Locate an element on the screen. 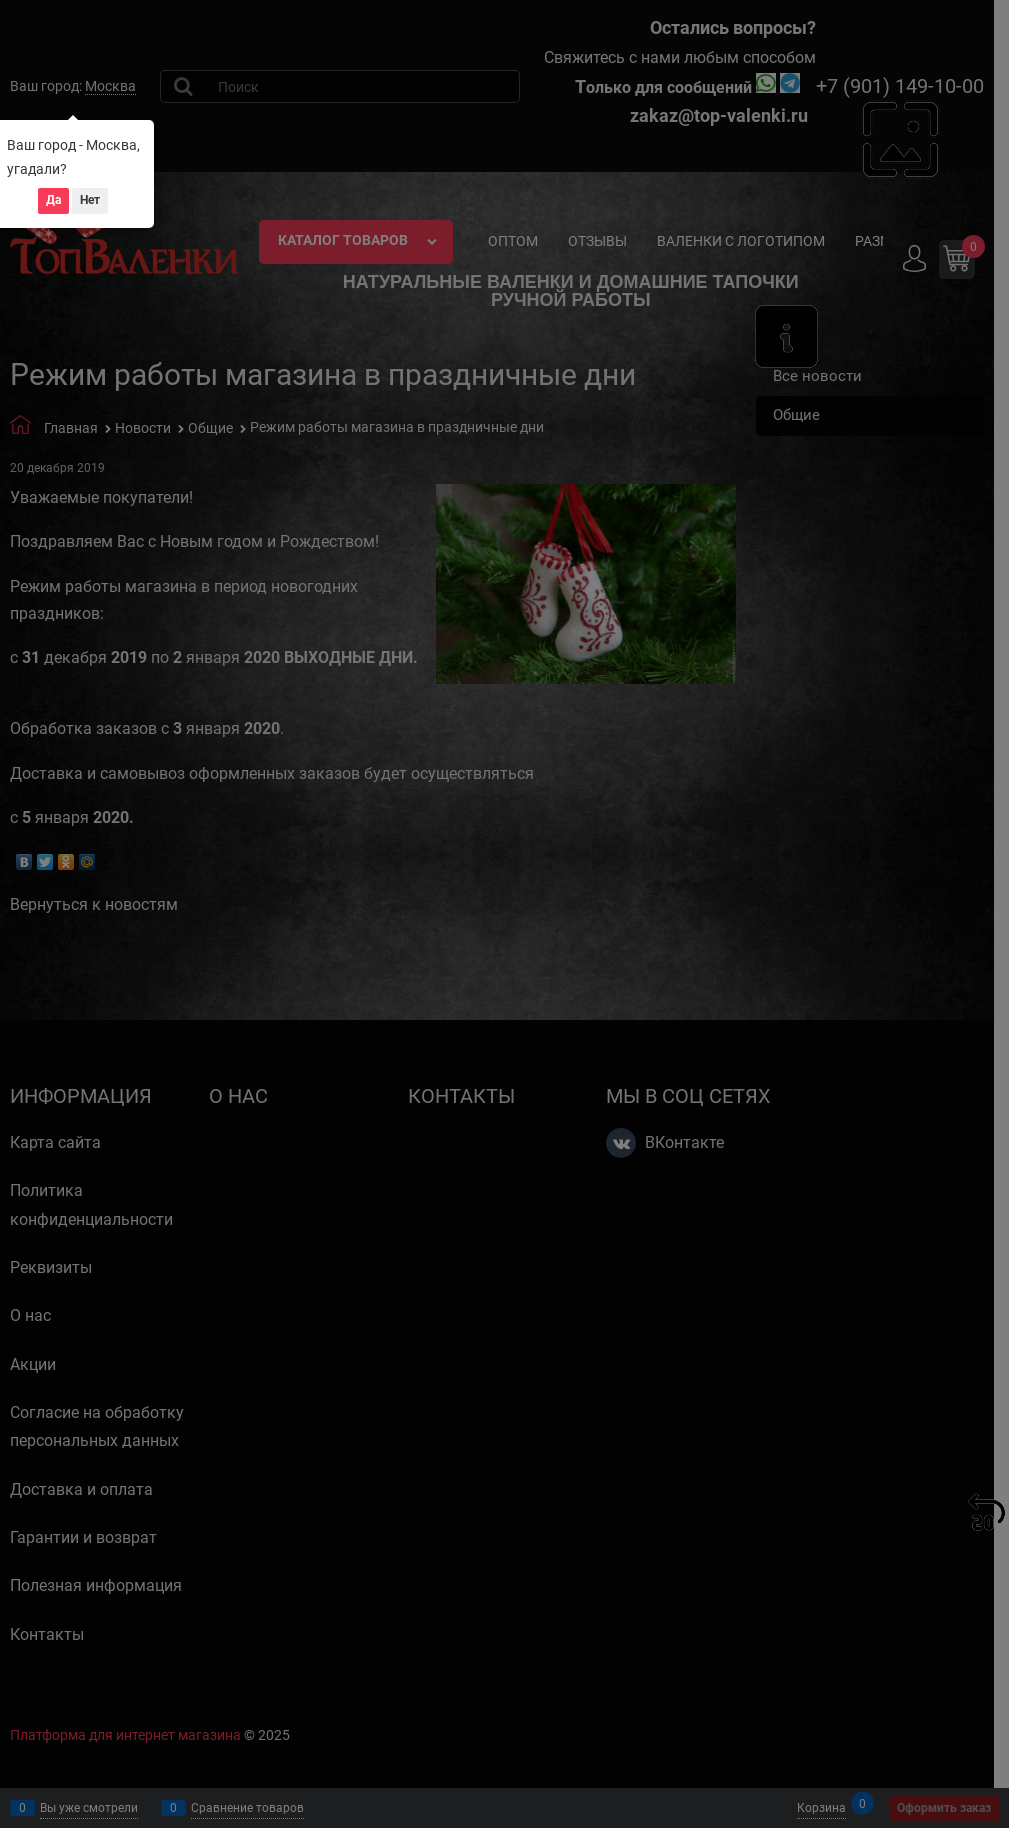  skip backward 20 seconds is located at coordinates (986, 1513).